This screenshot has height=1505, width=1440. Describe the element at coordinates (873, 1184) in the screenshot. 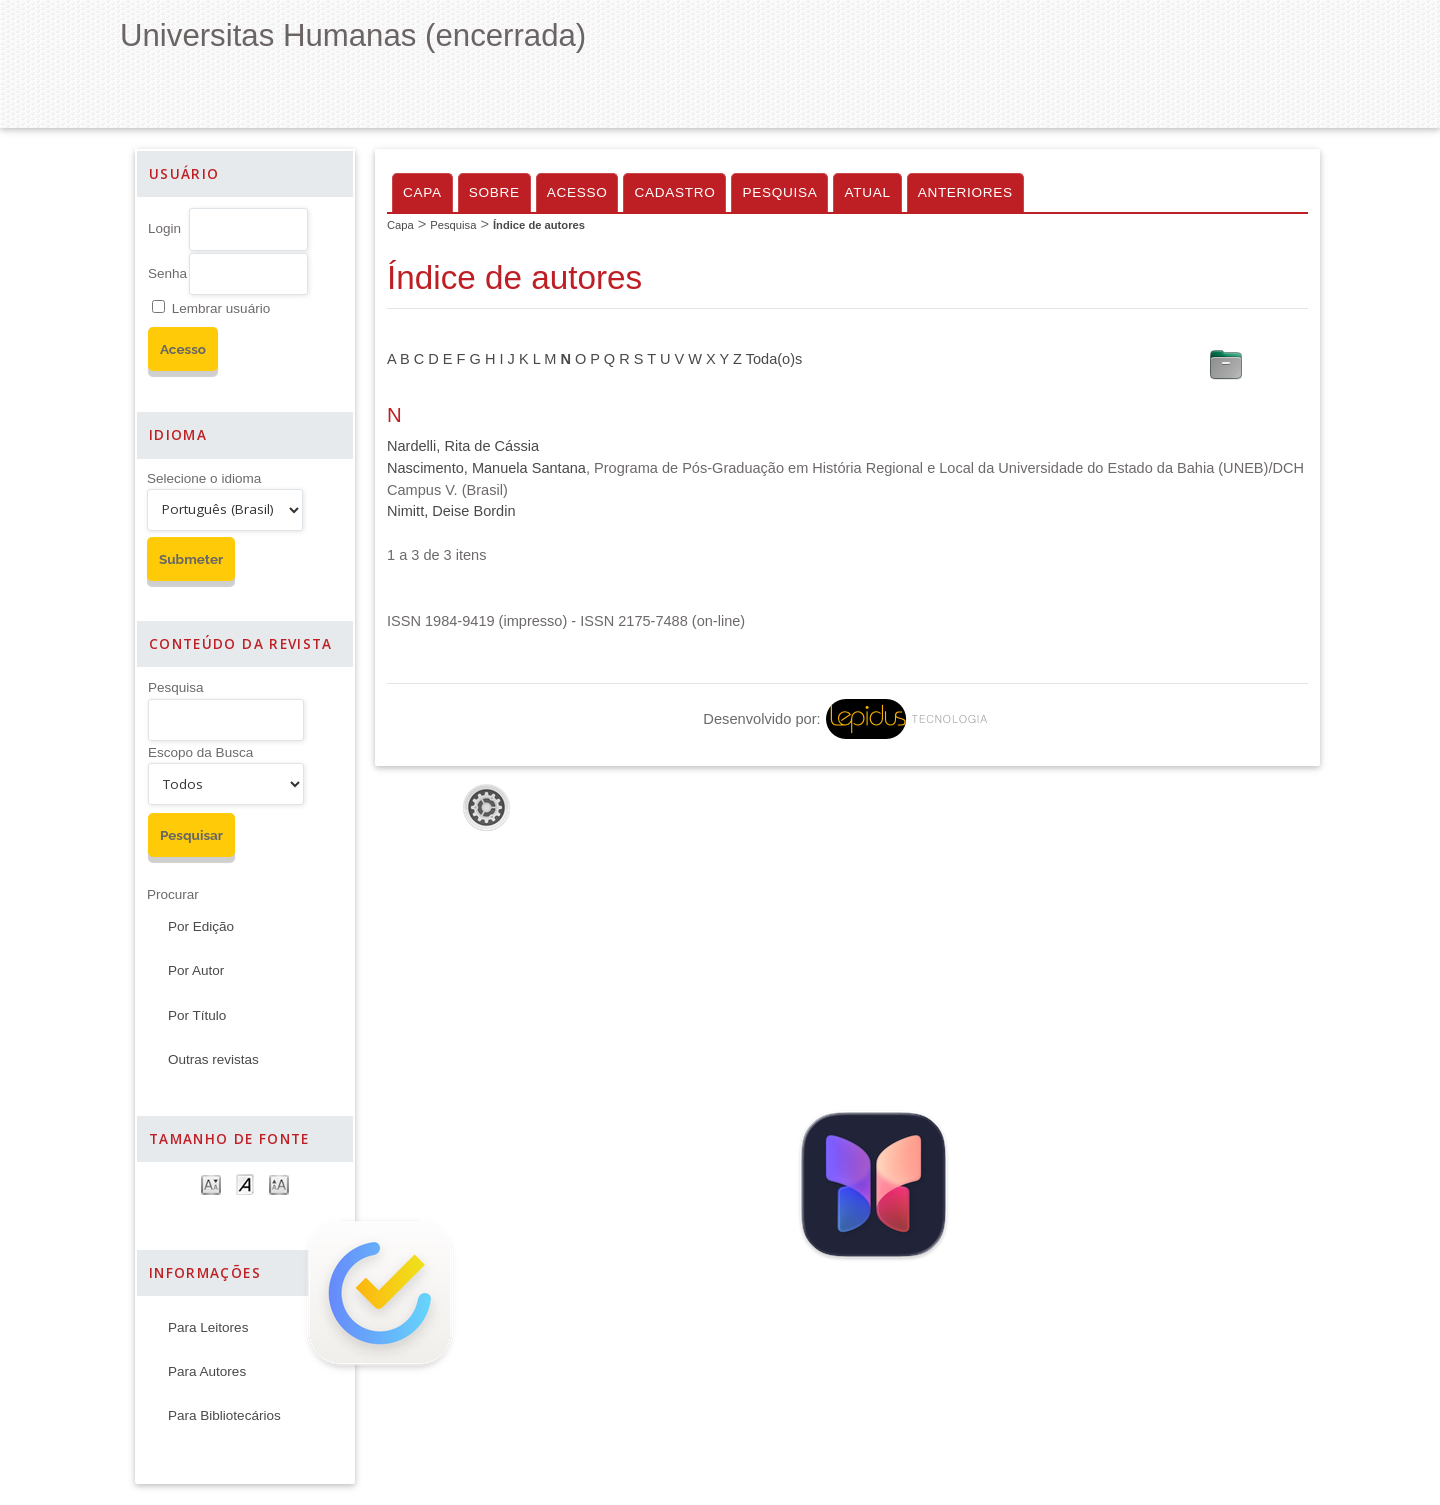

I see `open the journal app` at that location.